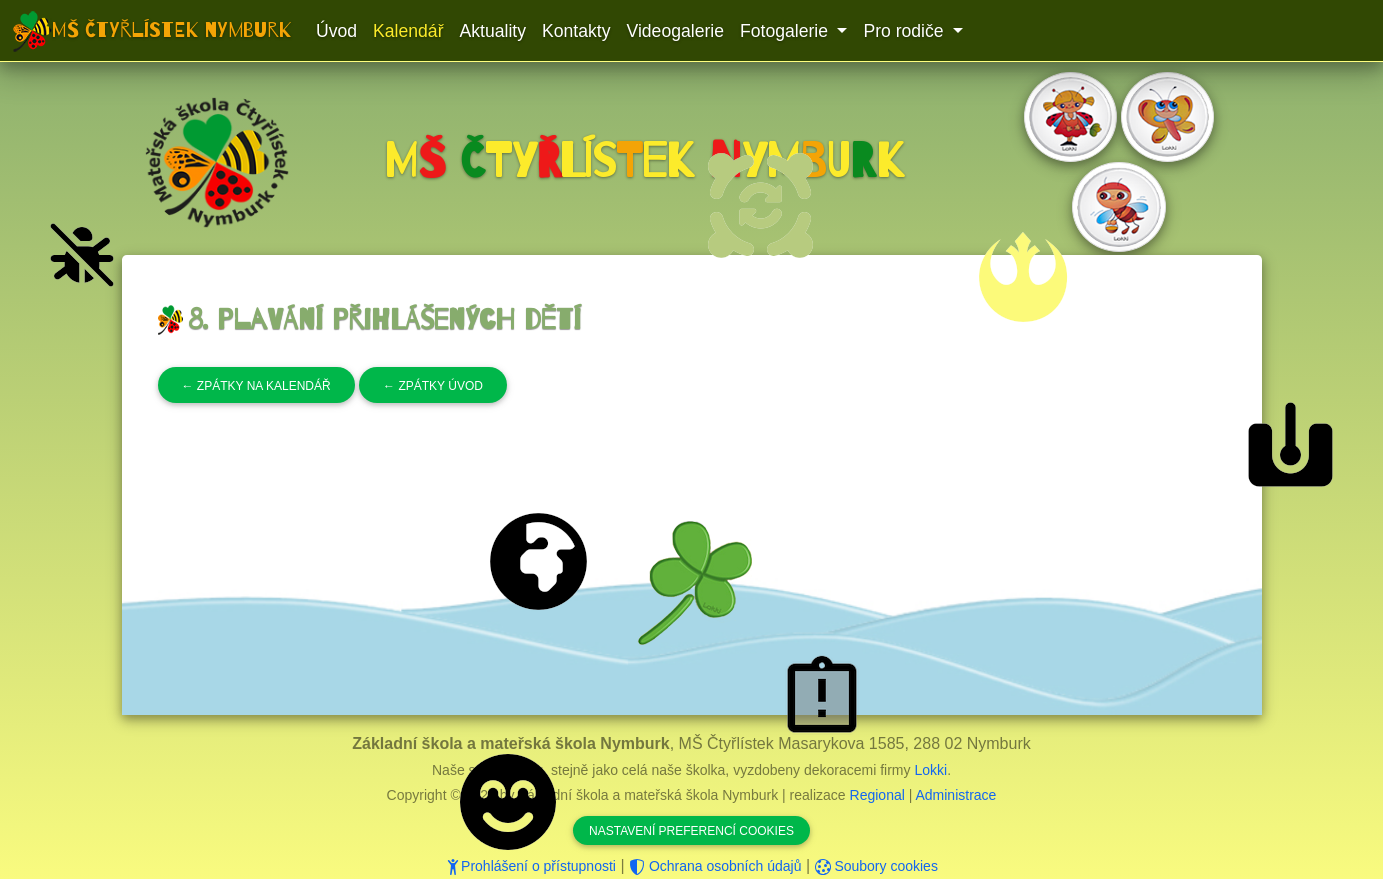 This screenshot has height=879, width=1383. I want to click on access bore hole or well monitoring data, so click(1290, 444).